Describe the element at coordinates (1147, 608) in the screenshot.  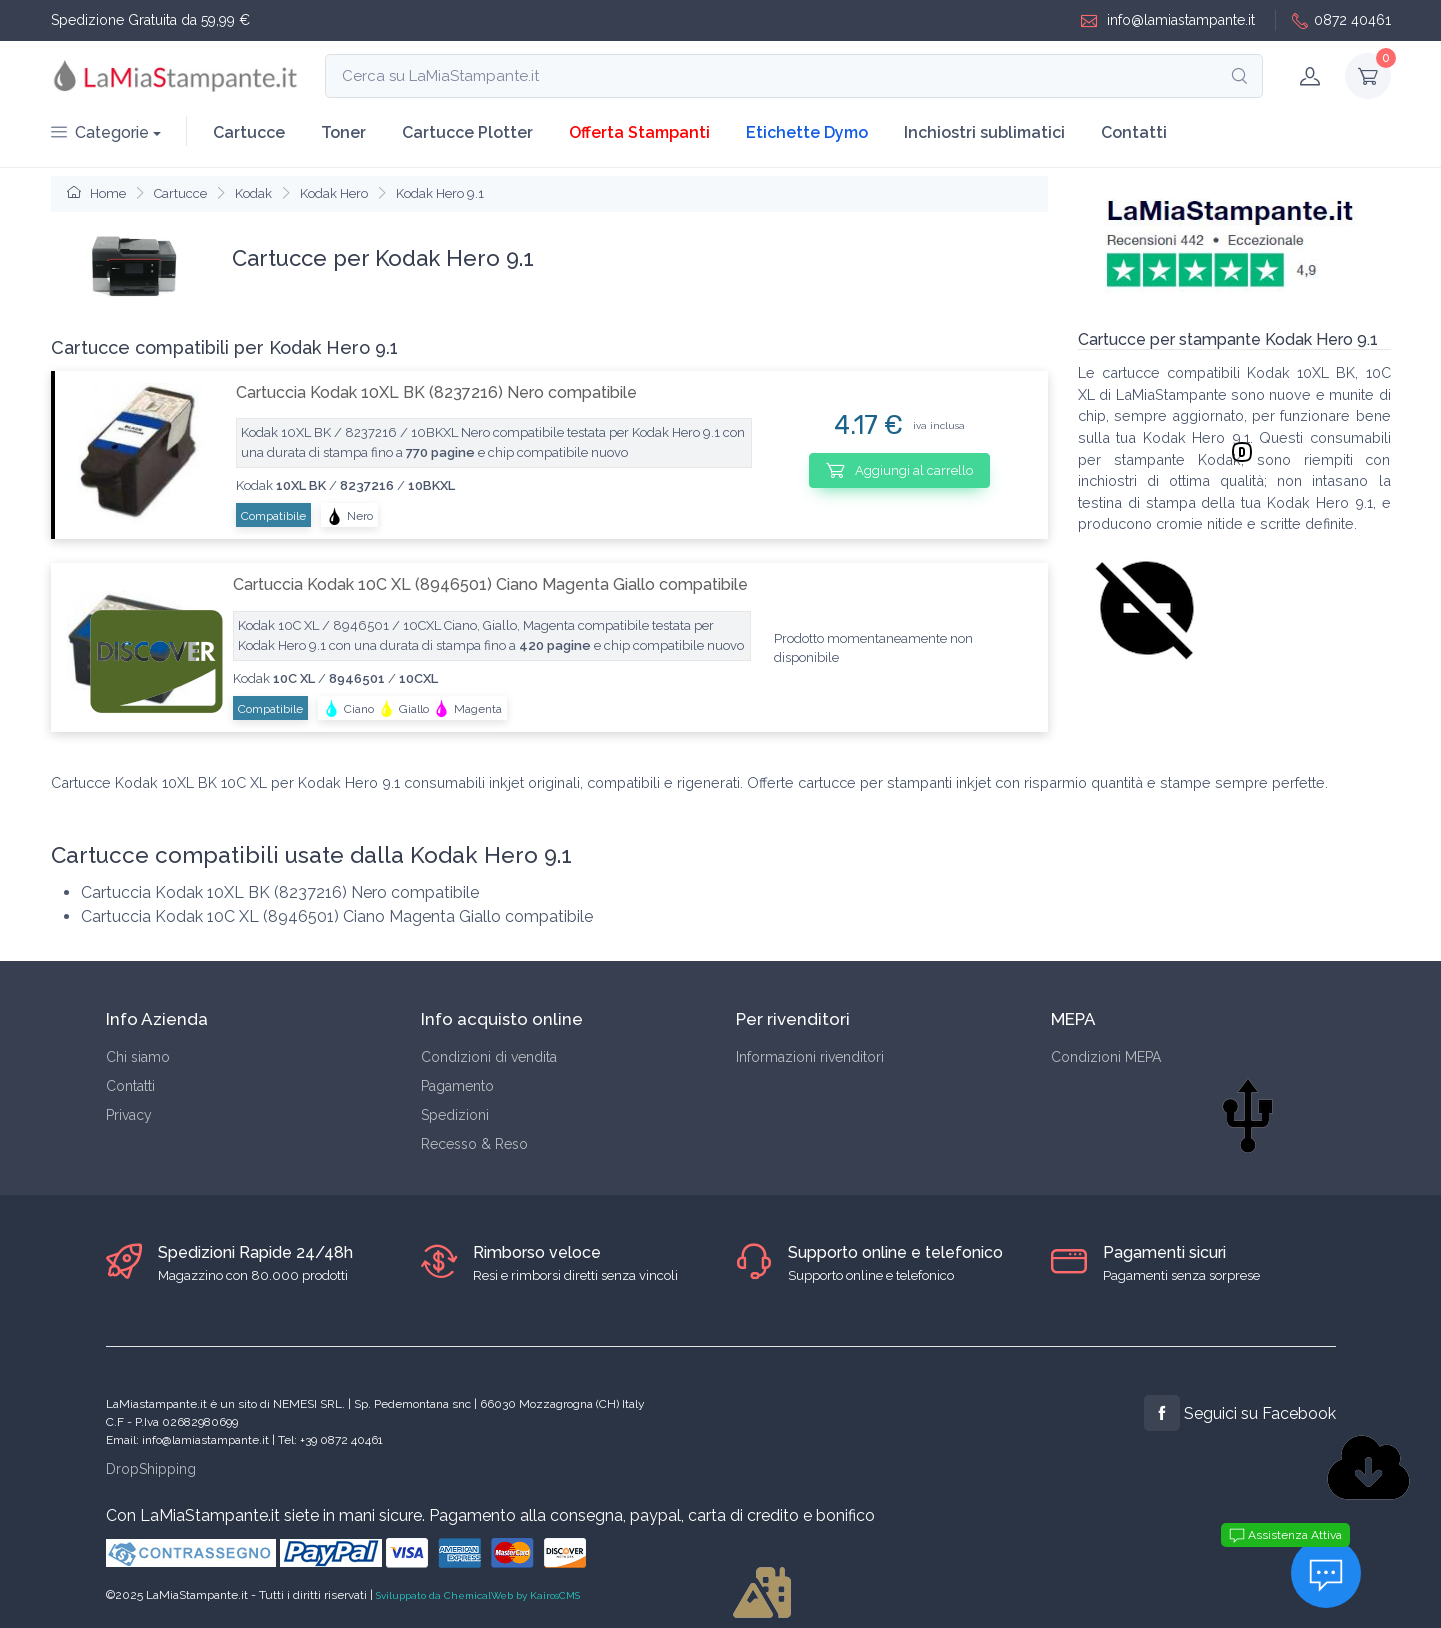
I see `do not disturb mode is disabled` at that location.